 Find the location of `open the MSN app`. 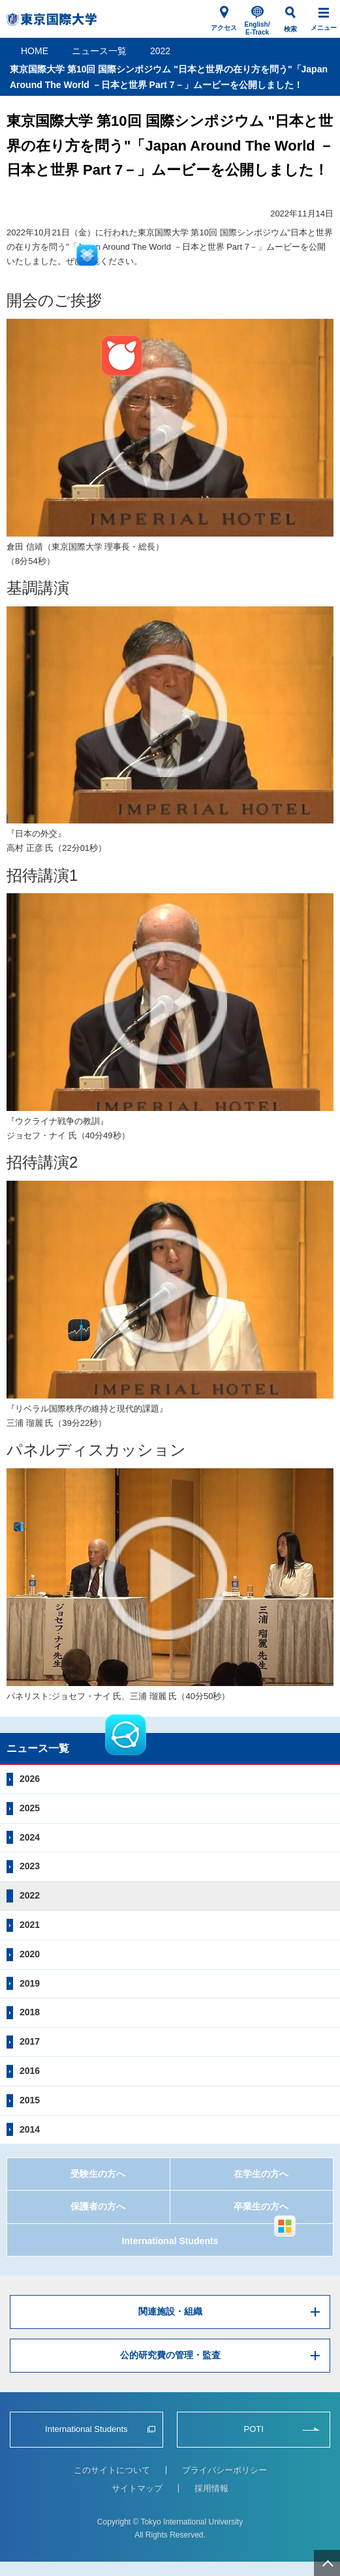

open the MSN app is located at coordinates (285, 2226).